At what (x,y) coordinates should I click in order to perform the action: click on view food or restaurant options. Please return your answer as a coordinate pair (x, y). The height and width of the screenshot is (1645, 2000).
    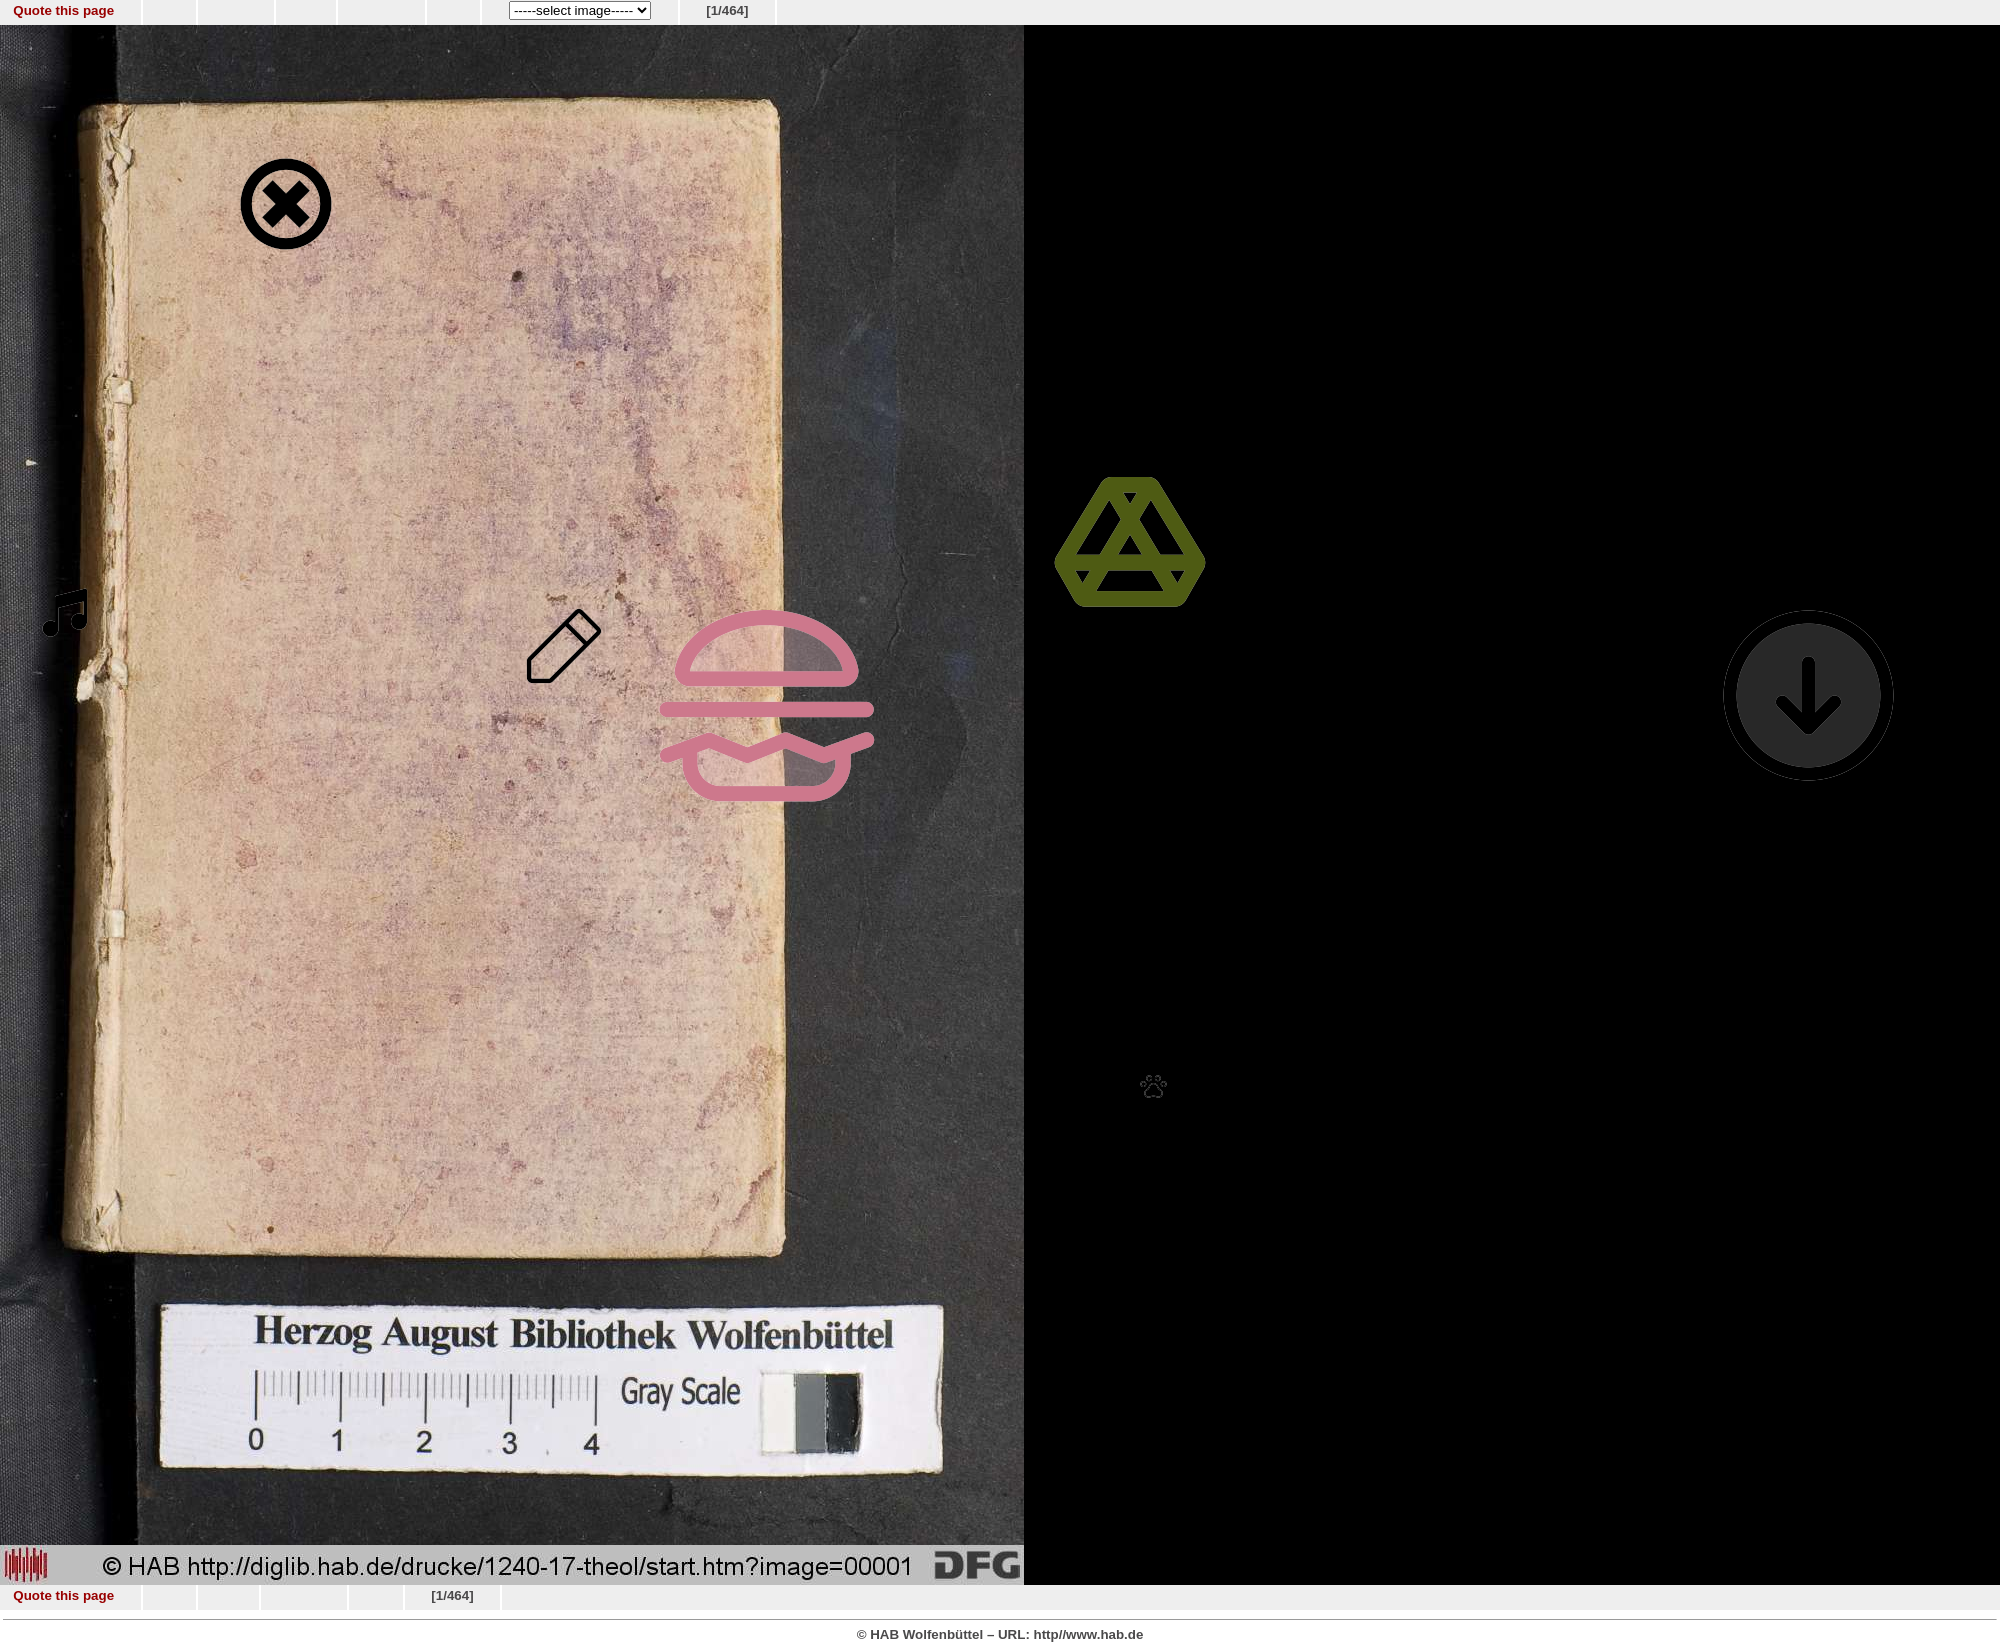
    Looking at the image, I should click on (766, 709).